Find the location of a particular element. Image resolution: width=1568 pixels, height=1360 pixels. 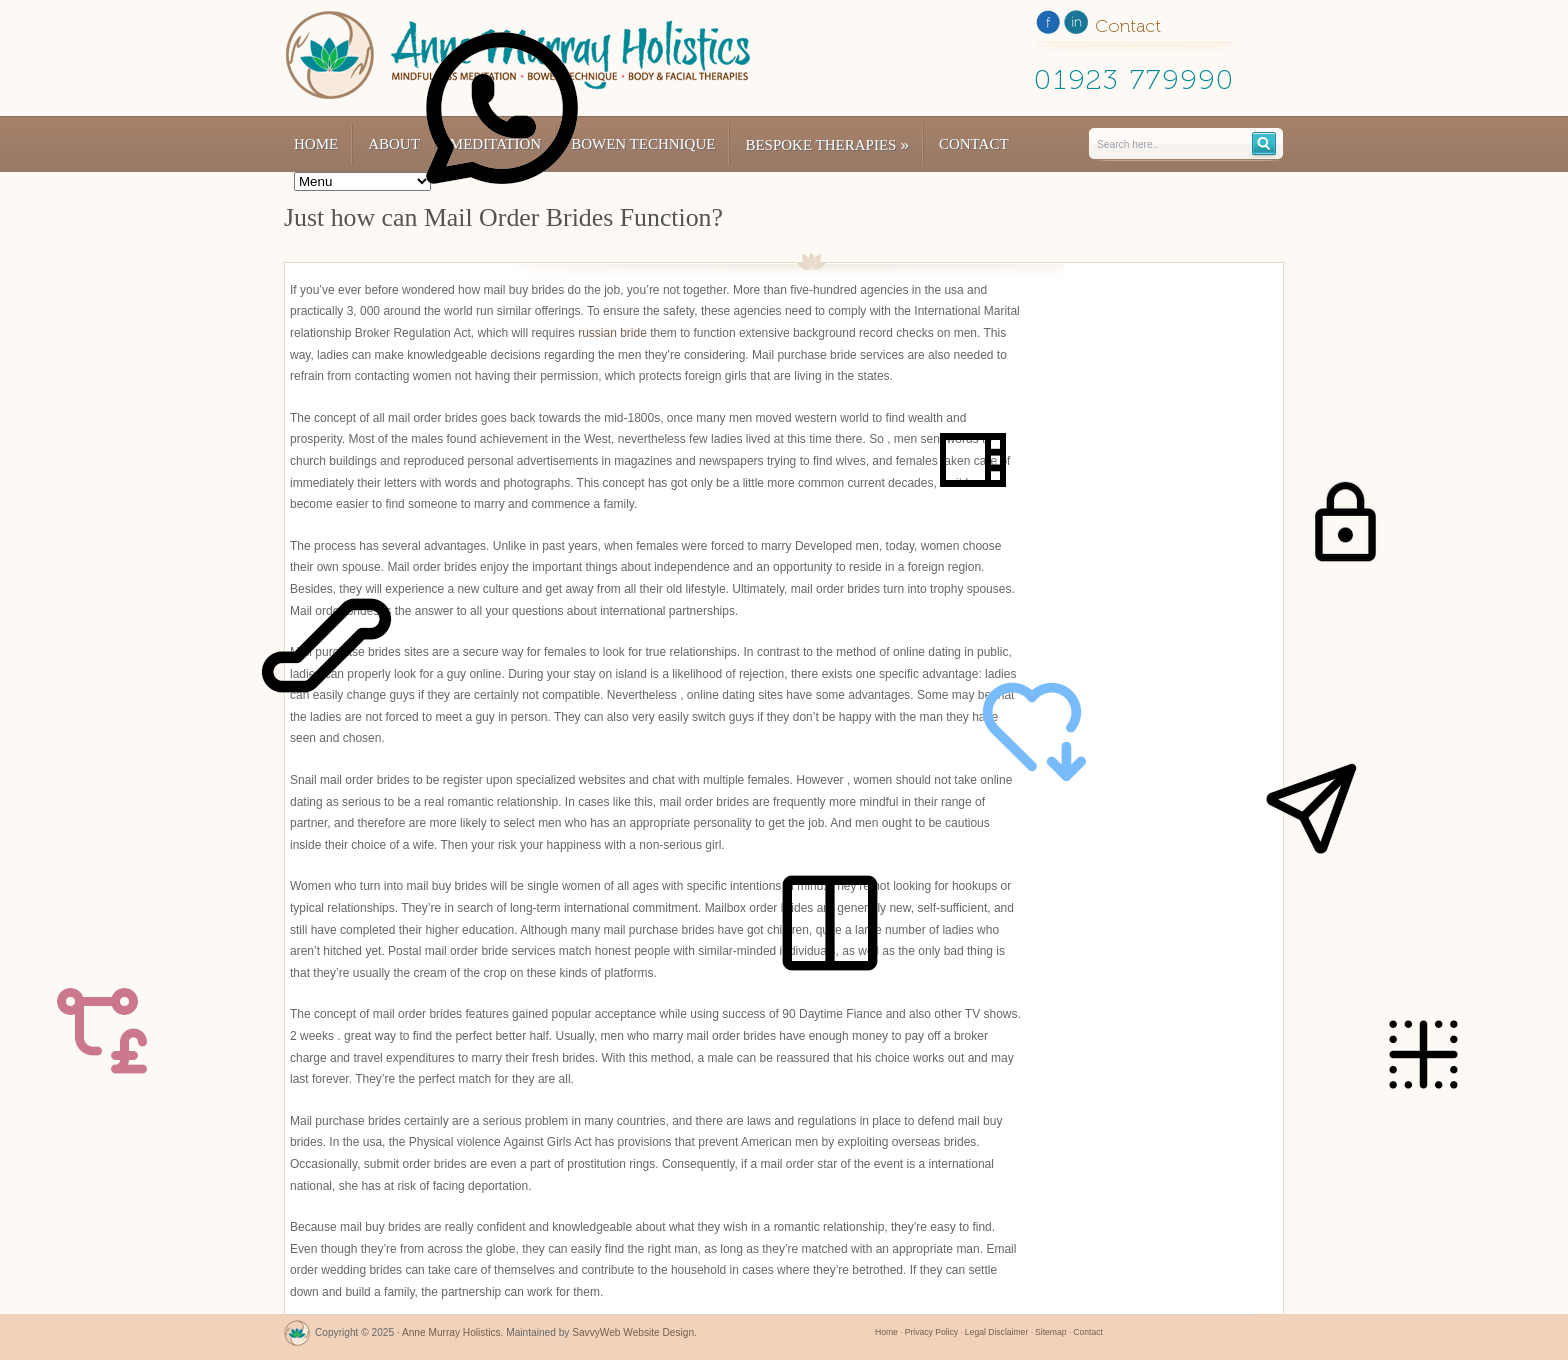

send a message is located at coordinates (1312, 808).